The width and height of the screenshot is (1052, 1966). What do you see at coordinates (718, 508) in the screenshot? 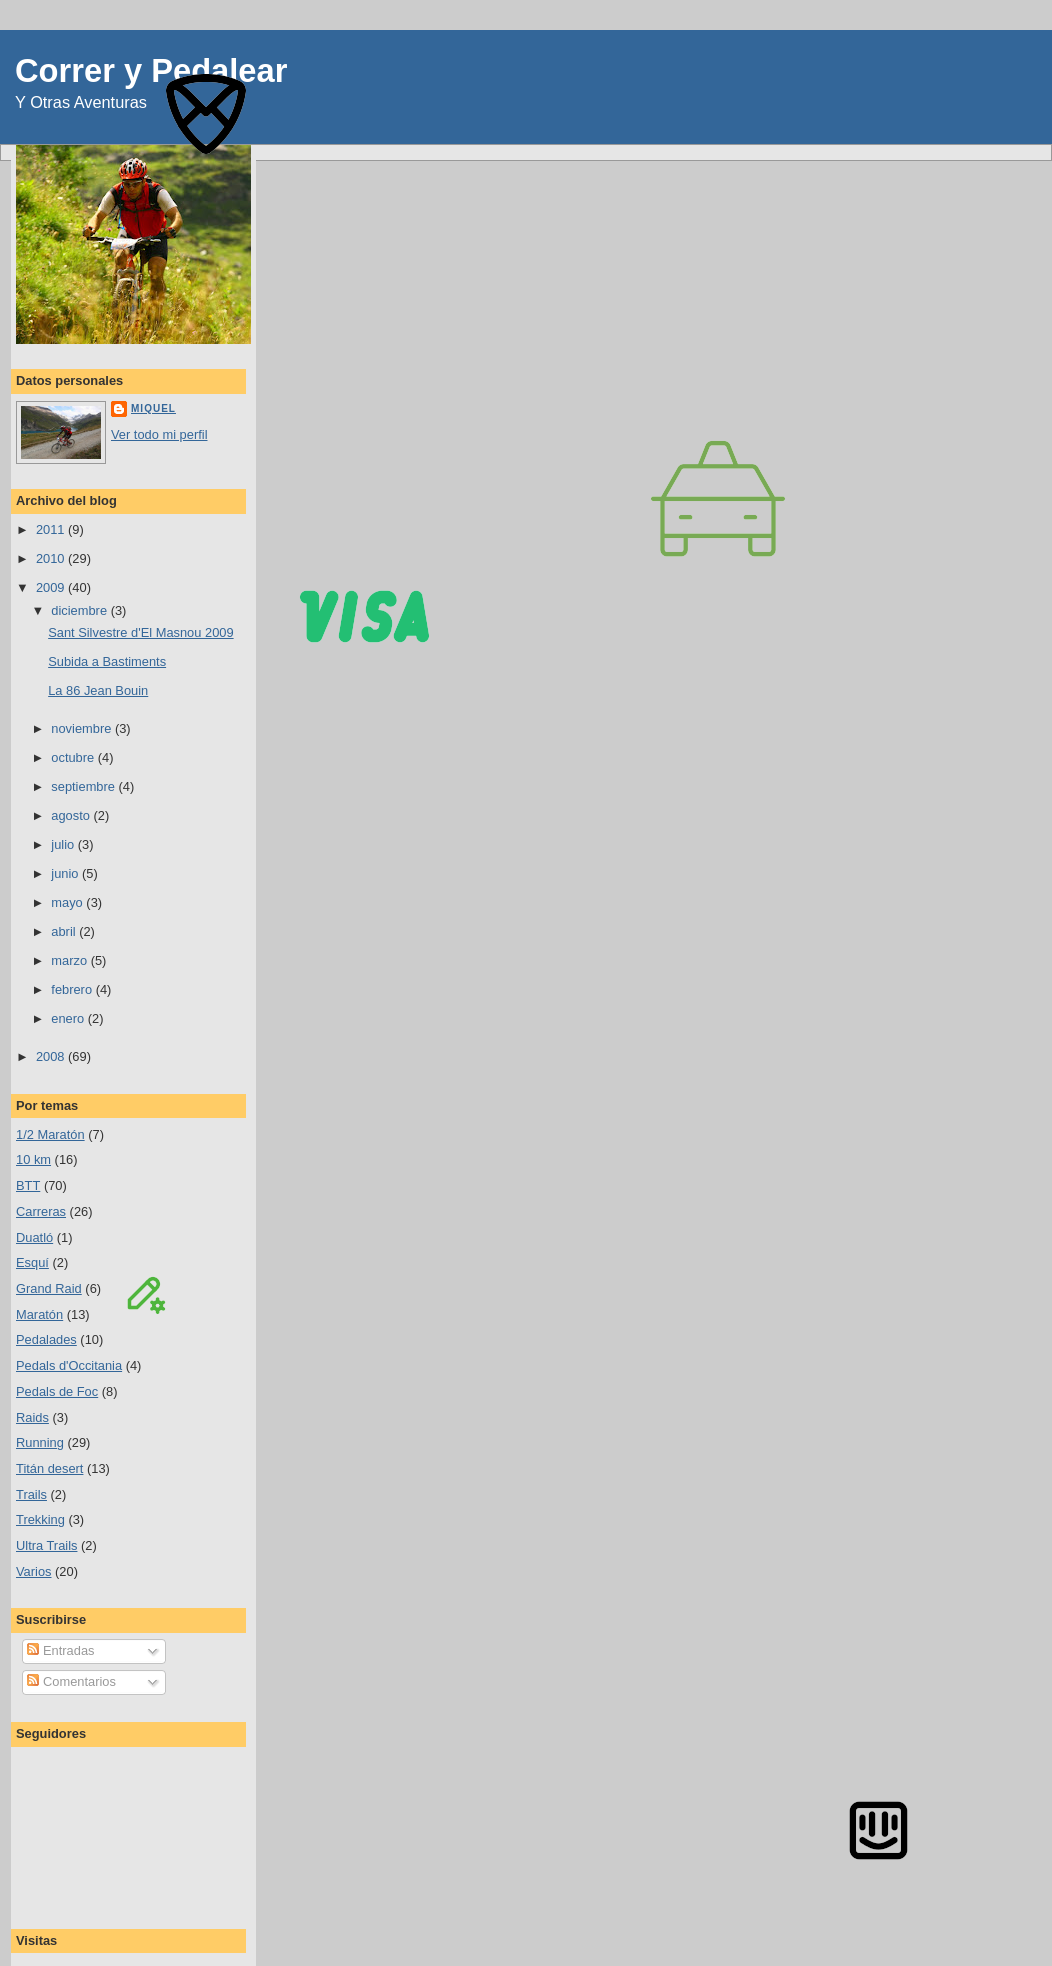
I see `request a taxi or cab ride` at bounding box center [718, 508].